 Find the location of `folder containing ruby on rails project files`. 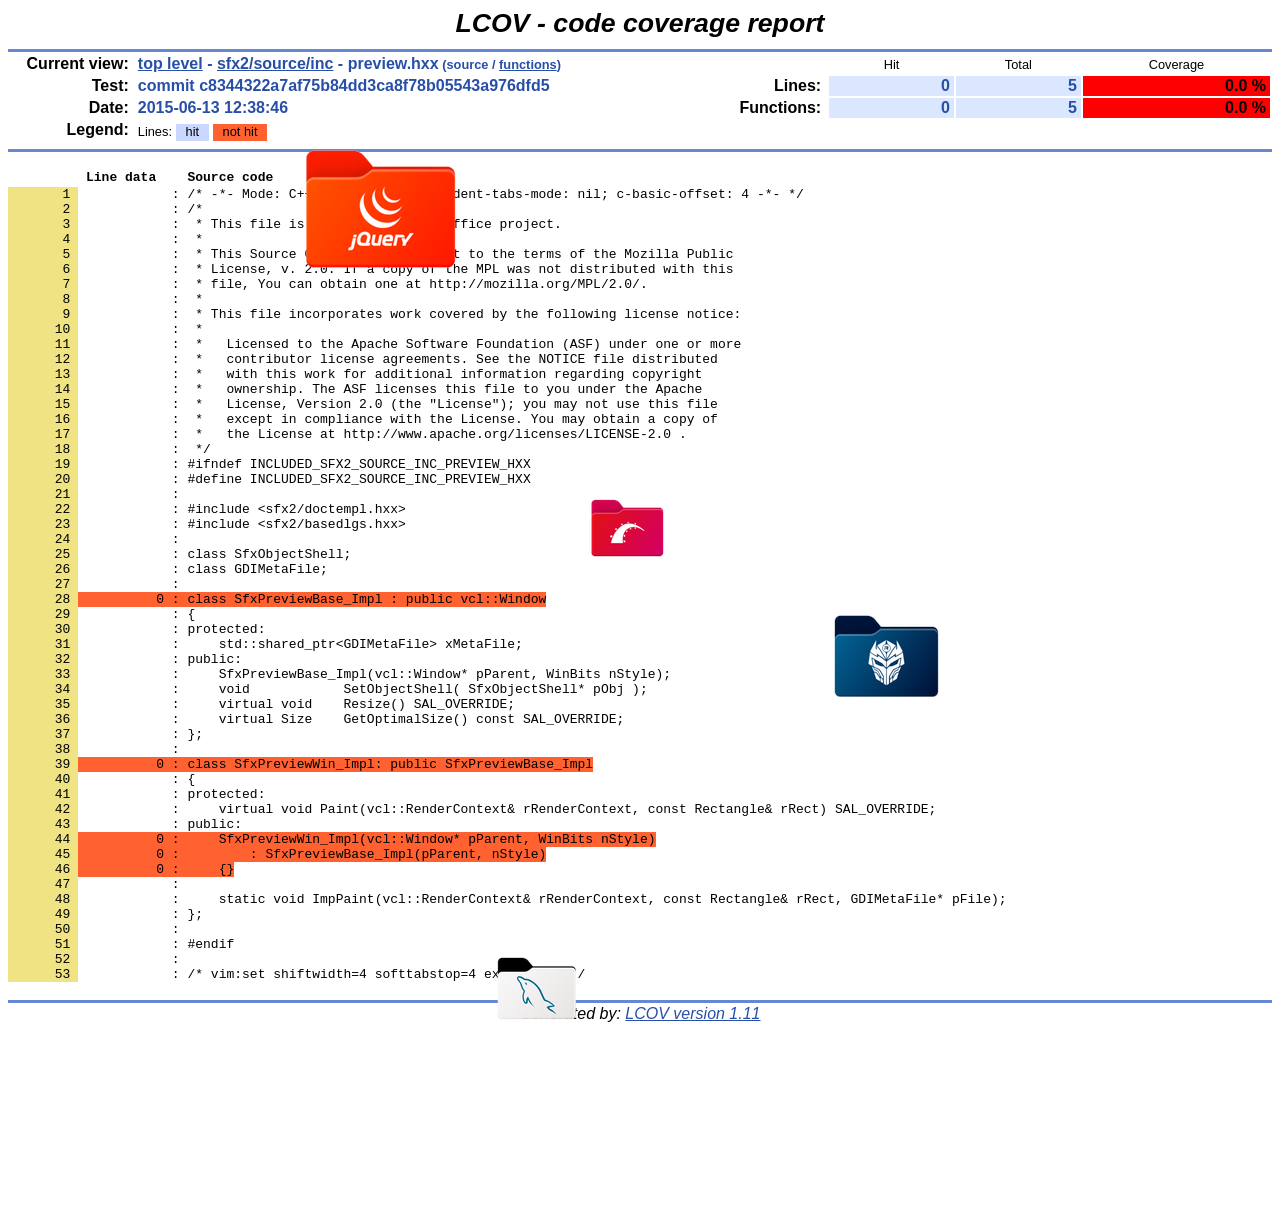

folder containing ruby on rails project files is located at coordinates (627, 530).